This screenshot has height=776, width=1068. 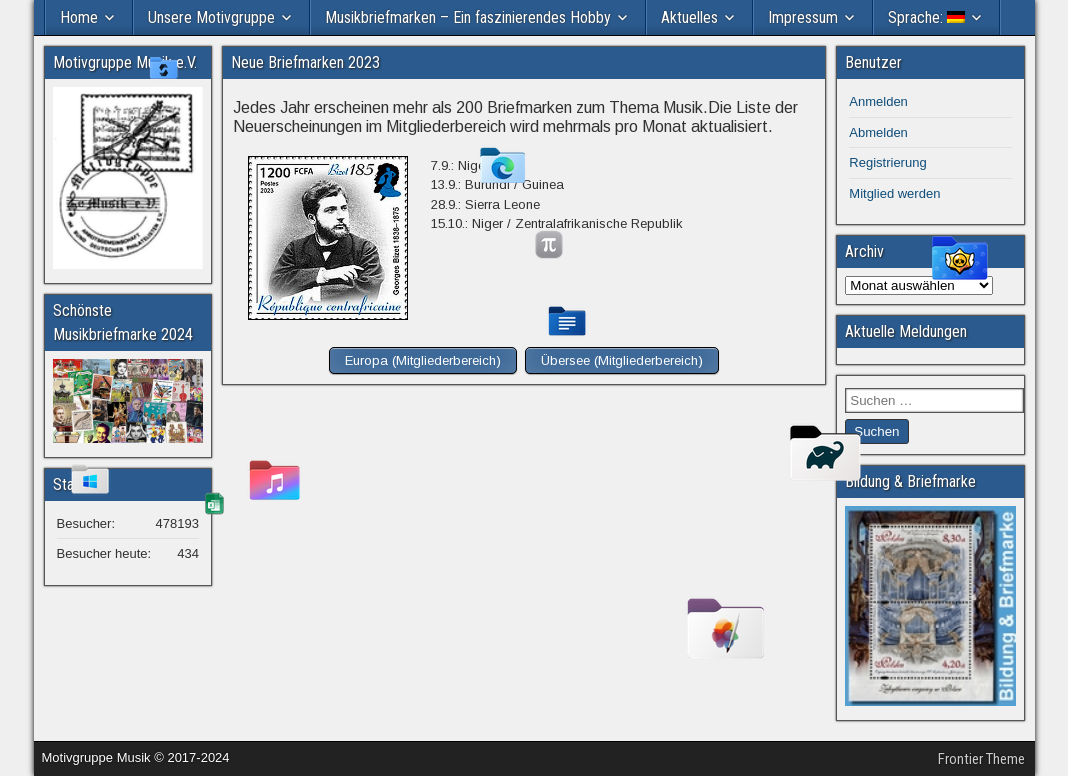 I want to click on open brawl stars game files folder, so click(x=959, y=259).